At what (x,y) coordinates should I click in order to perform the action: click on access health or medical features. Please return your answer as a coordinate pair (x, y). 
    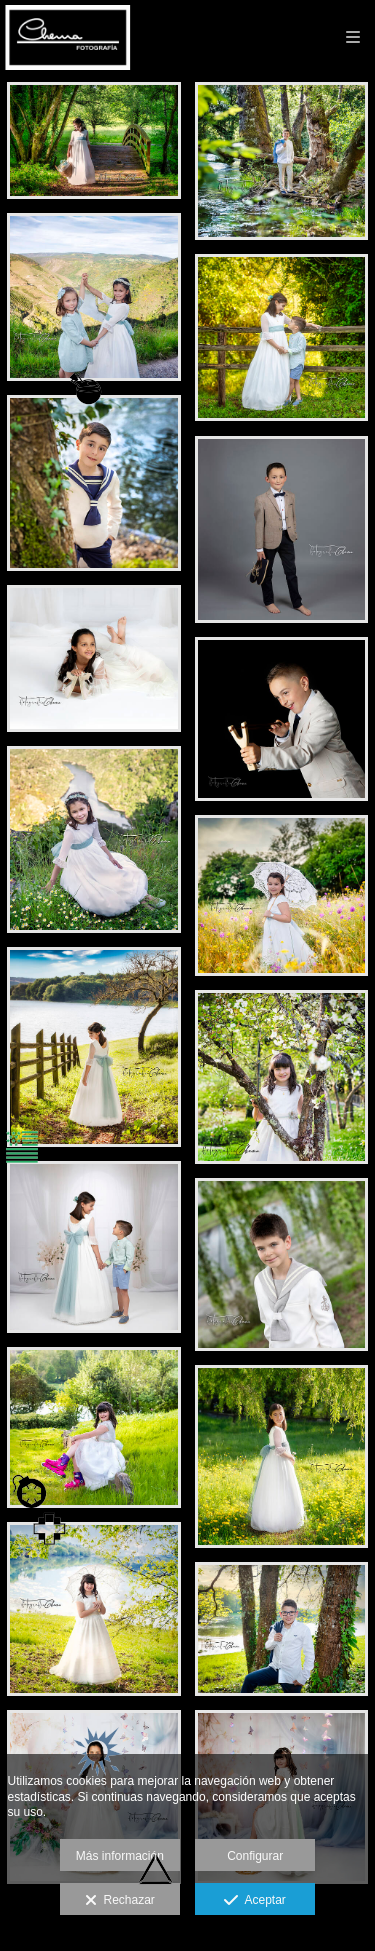
    Looking at the image, I should click on (49, 1528).